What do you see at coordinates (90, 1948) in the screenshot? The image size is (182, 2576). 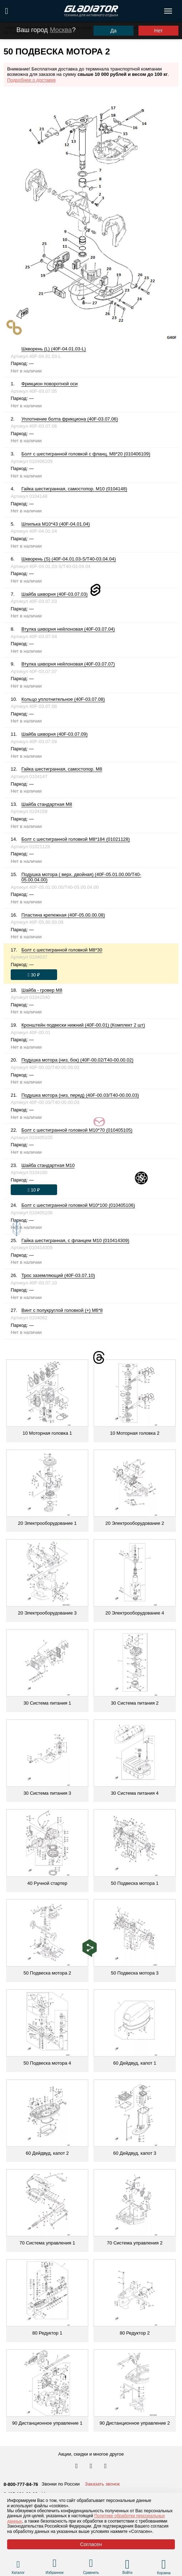 I see `open DeepL translator` at bounding box center [90, 1948].